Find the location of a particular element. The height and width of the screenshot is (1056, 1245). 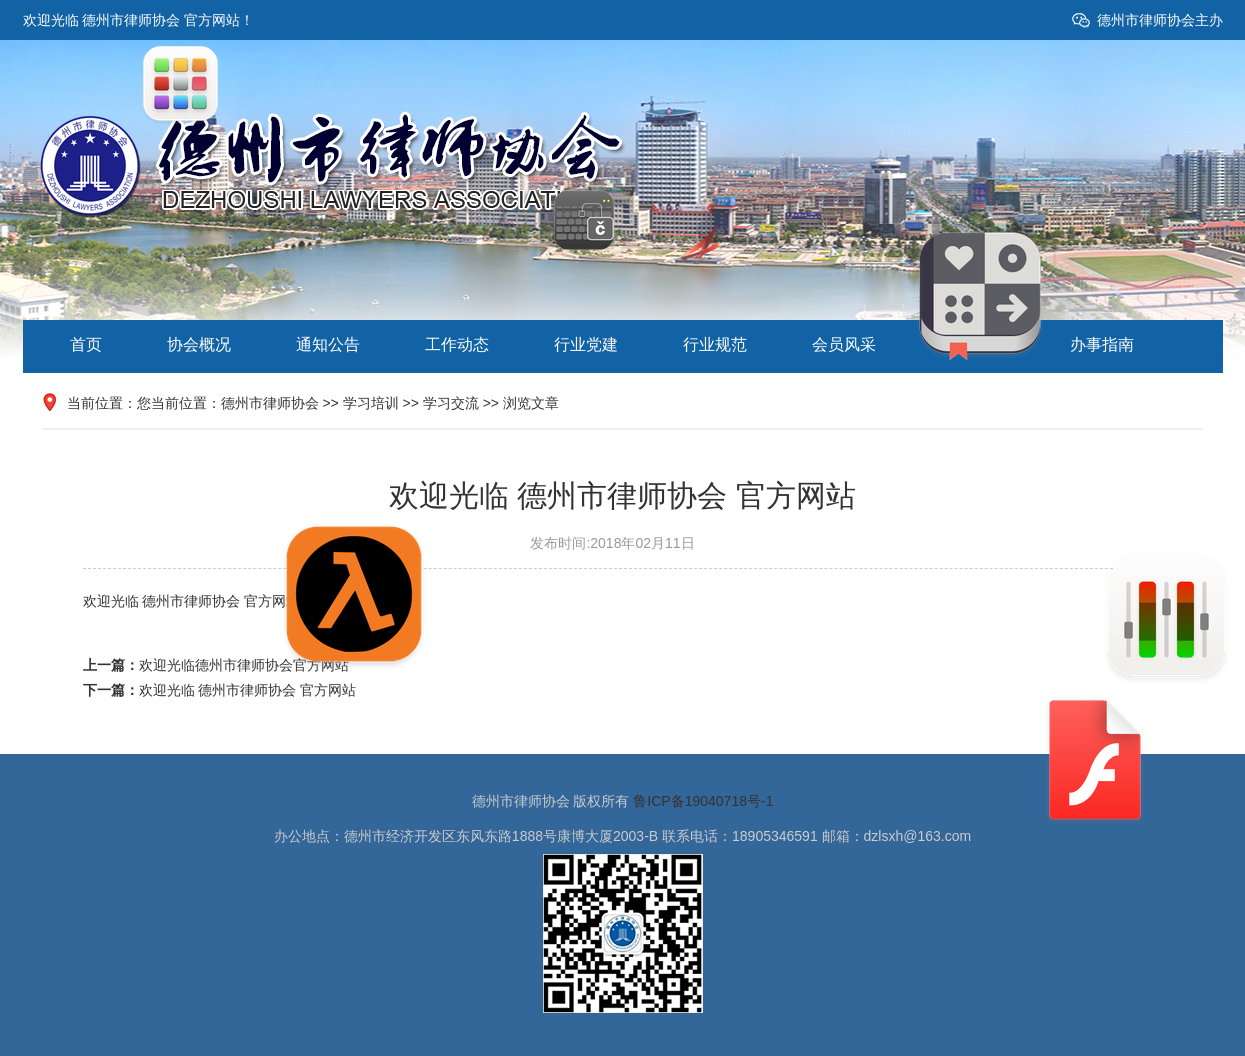

open tecla on-screen keyboard app is located at coordinates (584, 220).